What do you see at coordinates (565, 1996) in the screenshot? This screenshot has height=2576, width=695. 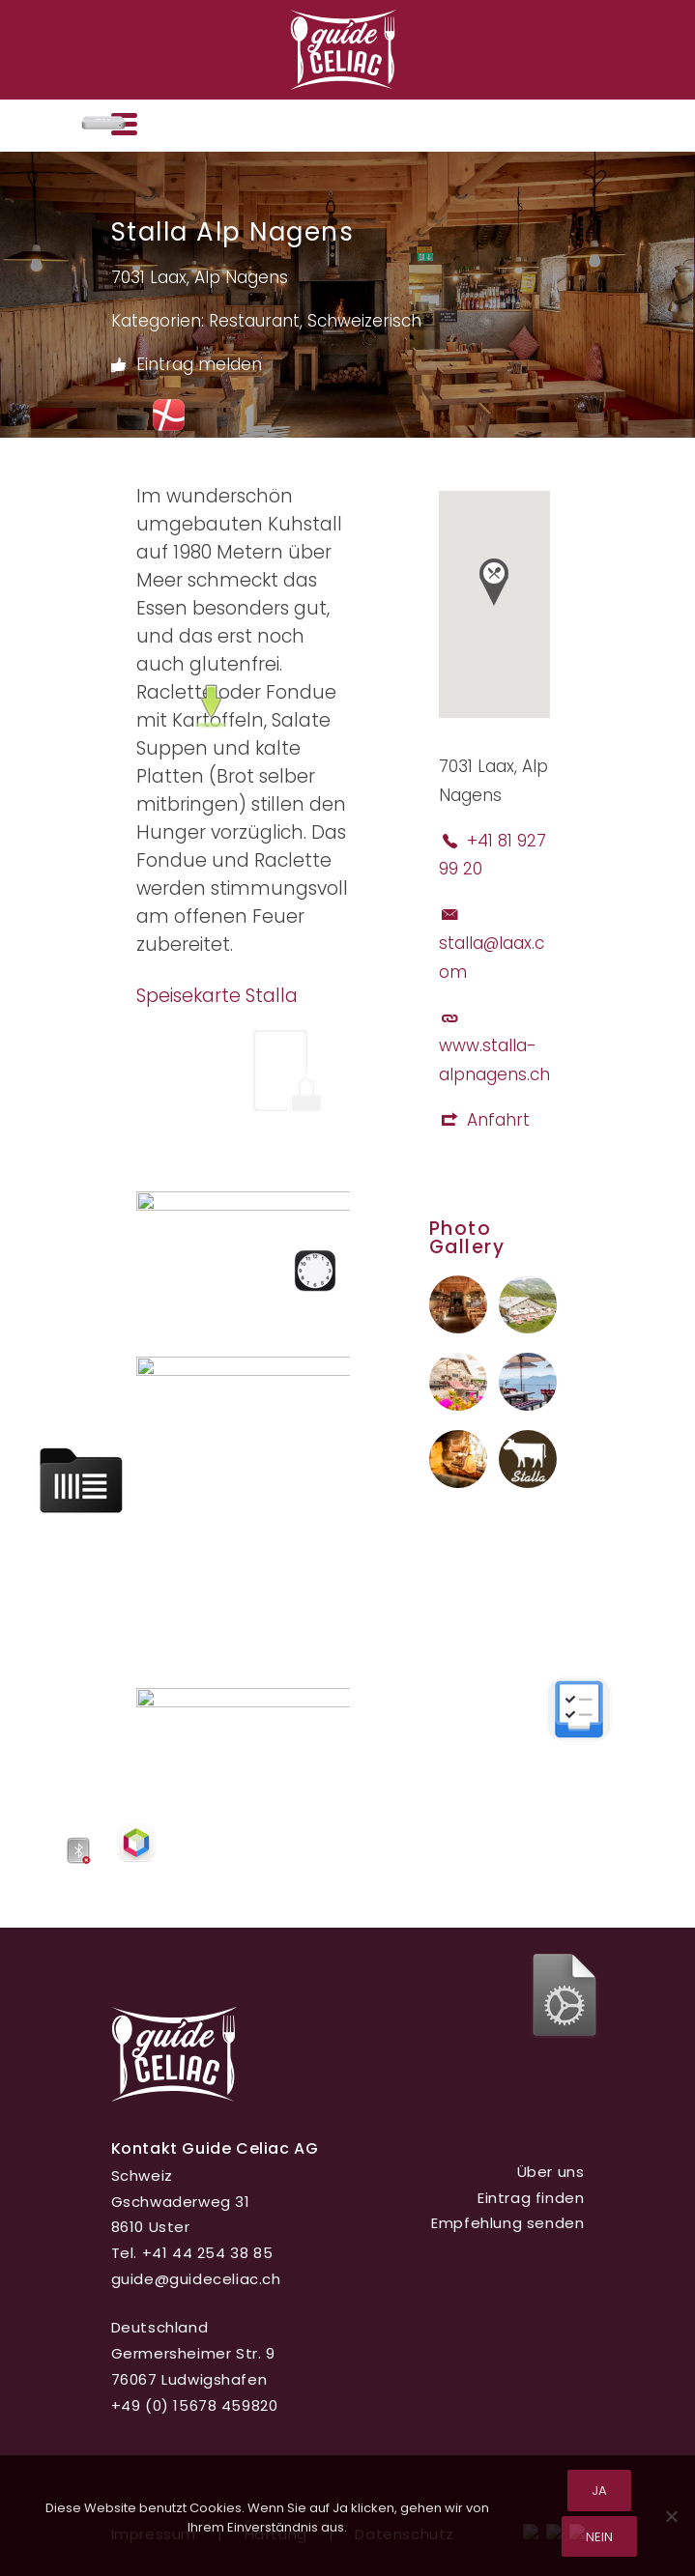 I see `a desktop application or executable file` at bounding box center [565, 1996].